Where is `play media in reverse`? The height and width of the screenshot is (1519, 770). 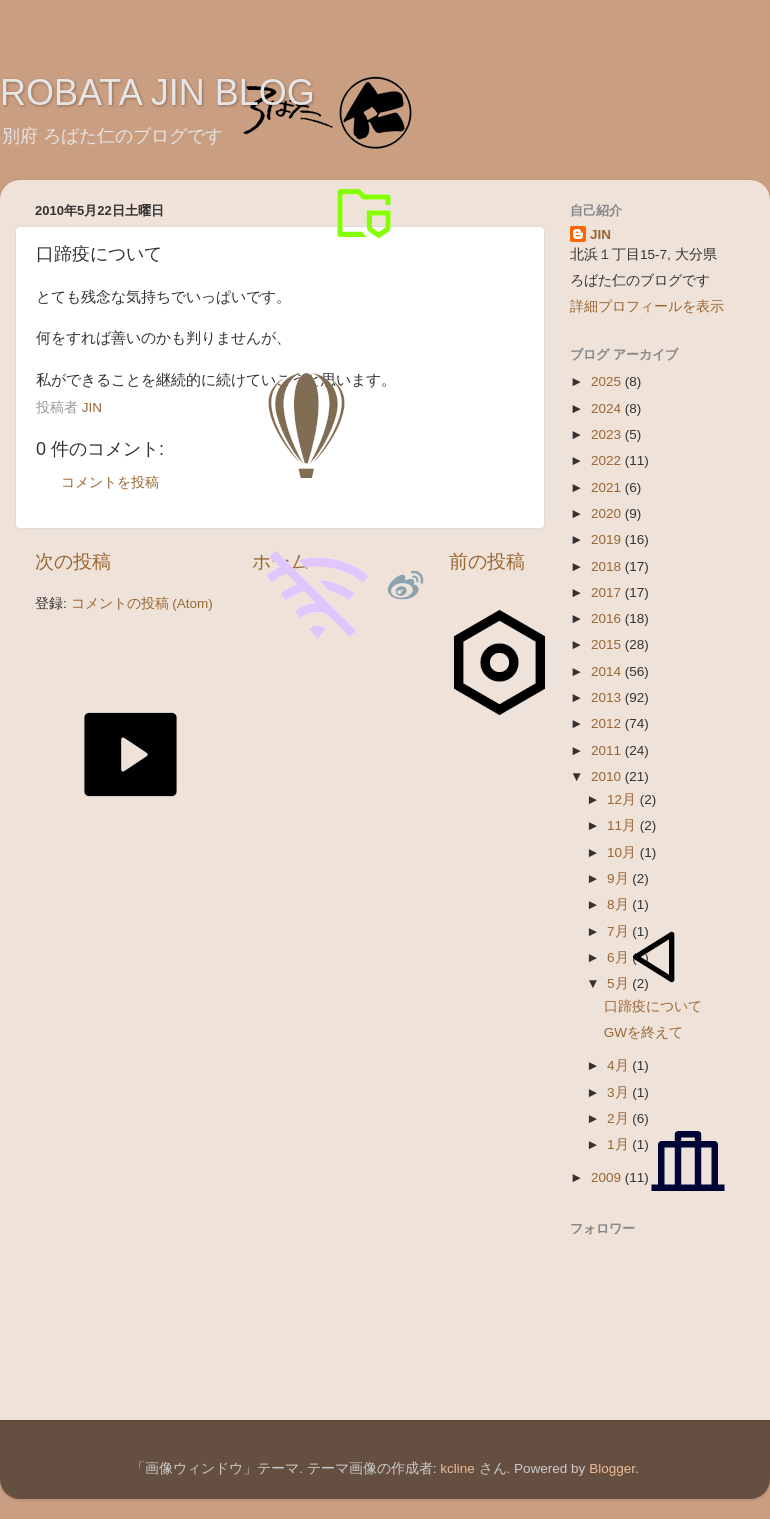
play media in reverse is located at coordinates (658, 957).